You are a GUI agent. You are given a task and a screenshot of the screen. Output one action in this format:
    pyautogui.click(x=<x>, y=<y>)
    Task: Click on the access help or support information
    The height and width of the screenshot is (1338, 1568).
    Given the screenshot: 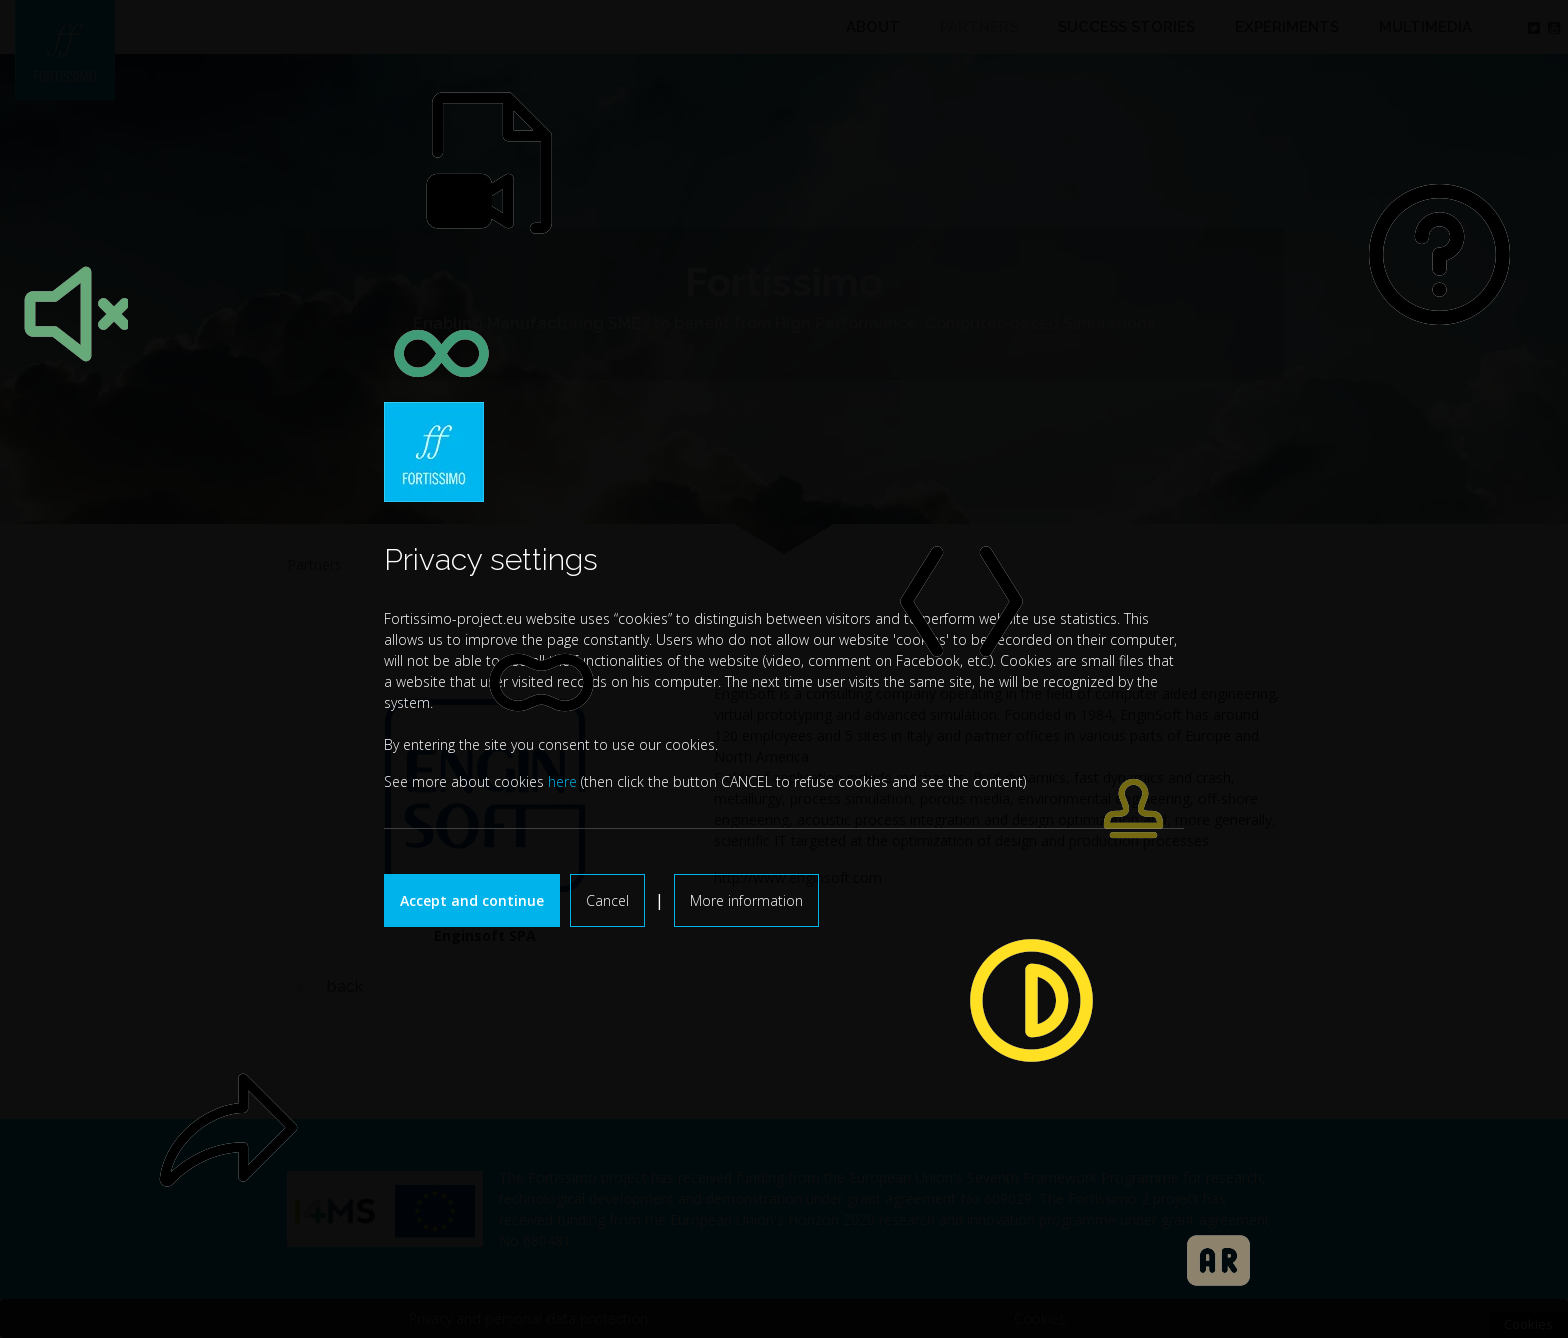 What is the action you would take?
    pyautogui.click(x=1439, y=254)
    